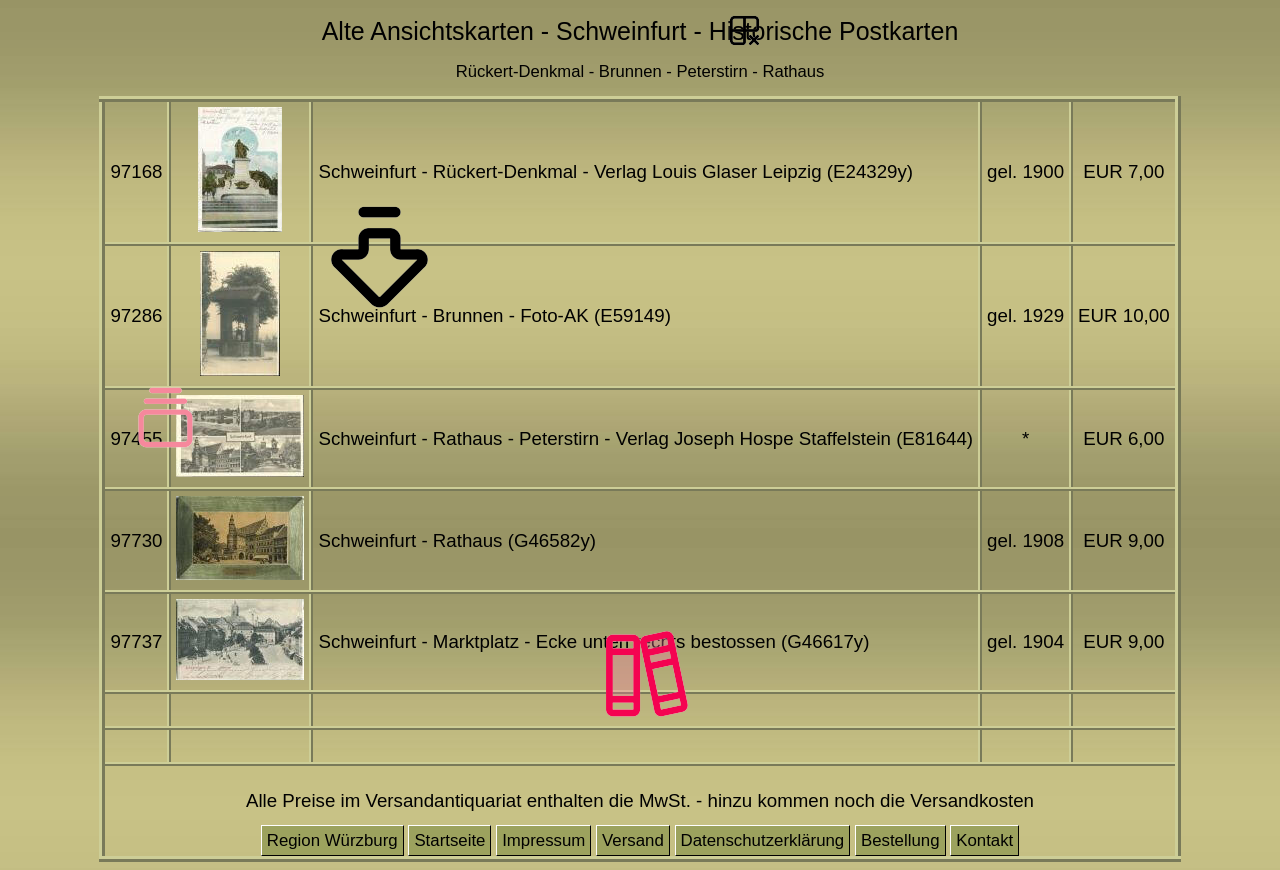 The width and height of the screenshot is (1280, 870). What do you see at coordinates (379, 254) in the screenshot?
I see `download file to device` at bounding box center [379, 254].